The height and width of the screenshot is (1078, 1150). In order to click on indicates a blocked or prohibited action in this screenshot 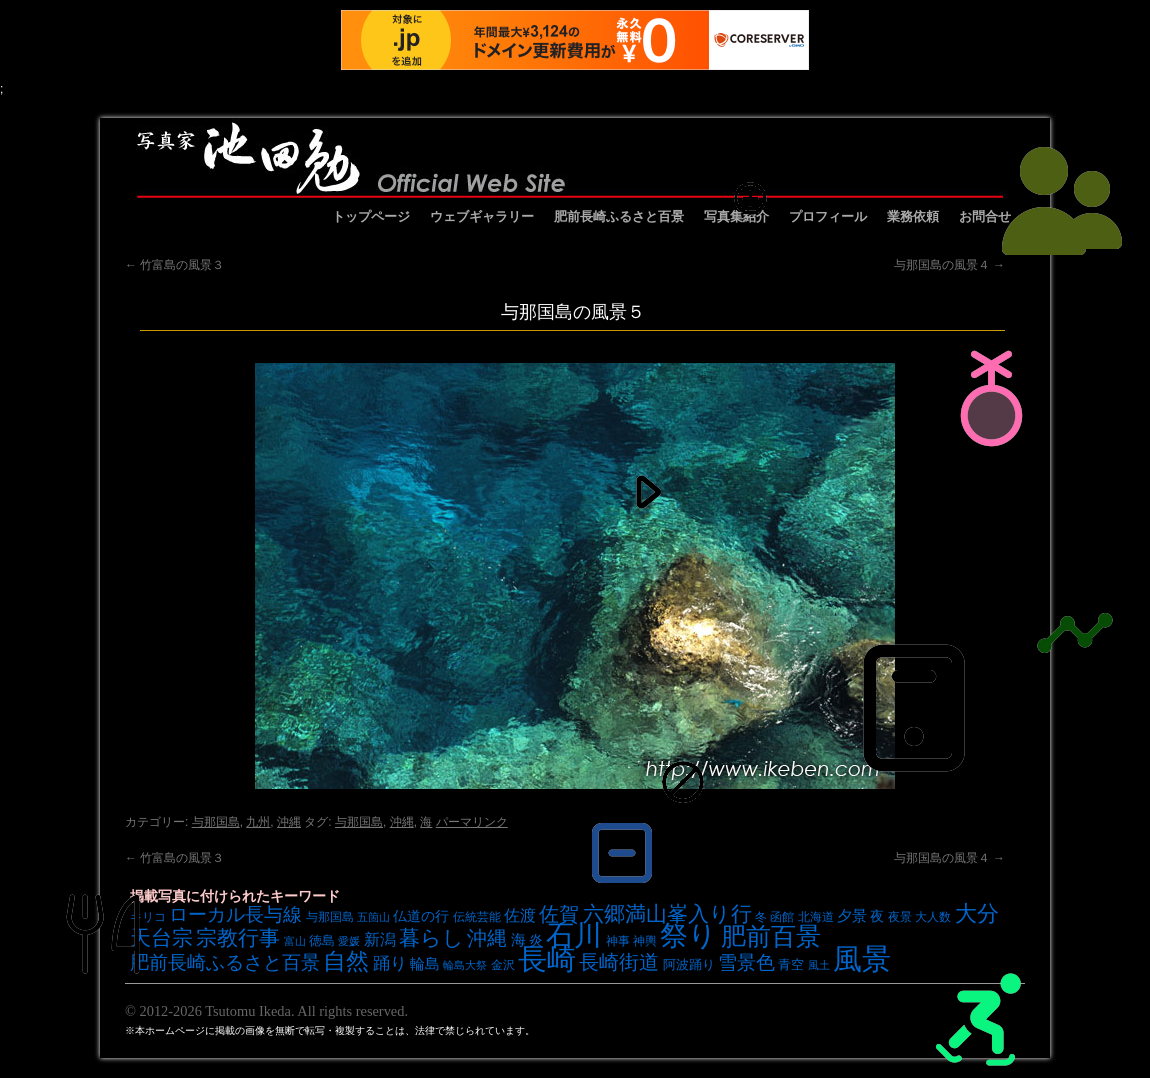, I will do `click(683, 782)`.